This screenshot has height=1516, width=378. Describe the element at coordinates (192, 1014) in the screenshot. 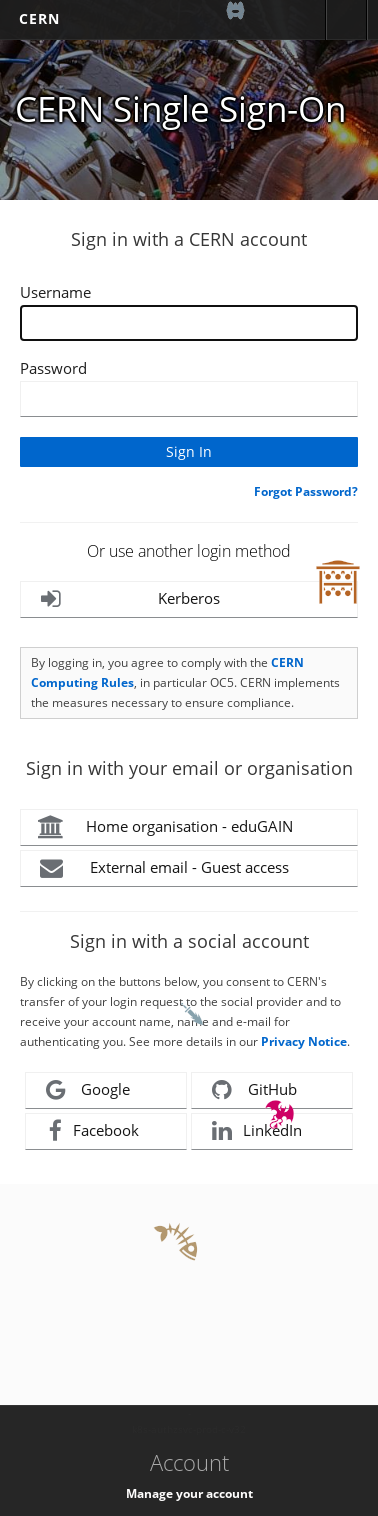

I see `attack or melee combat action` at that location.